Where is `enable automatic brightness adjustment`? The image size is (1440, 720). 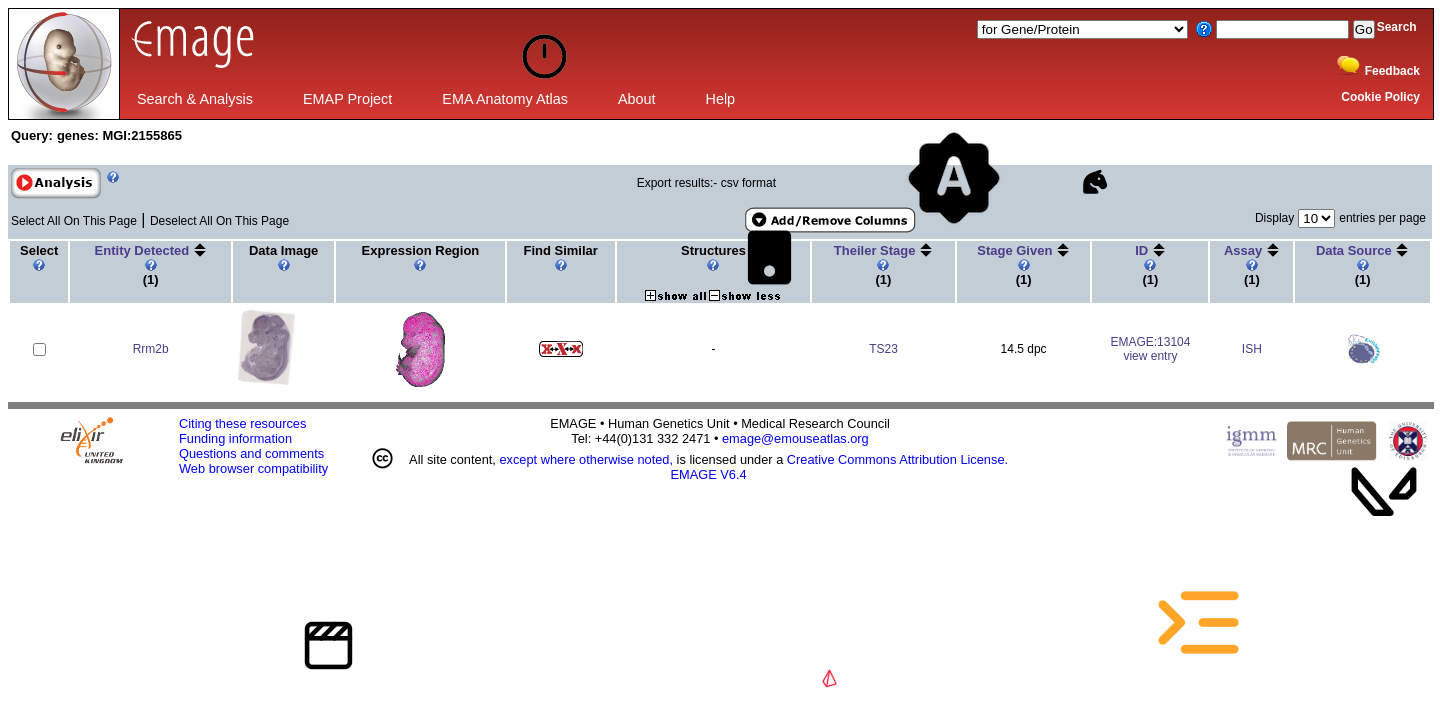
enable automatic brightness adjustment is located at coordinates (954, 178).